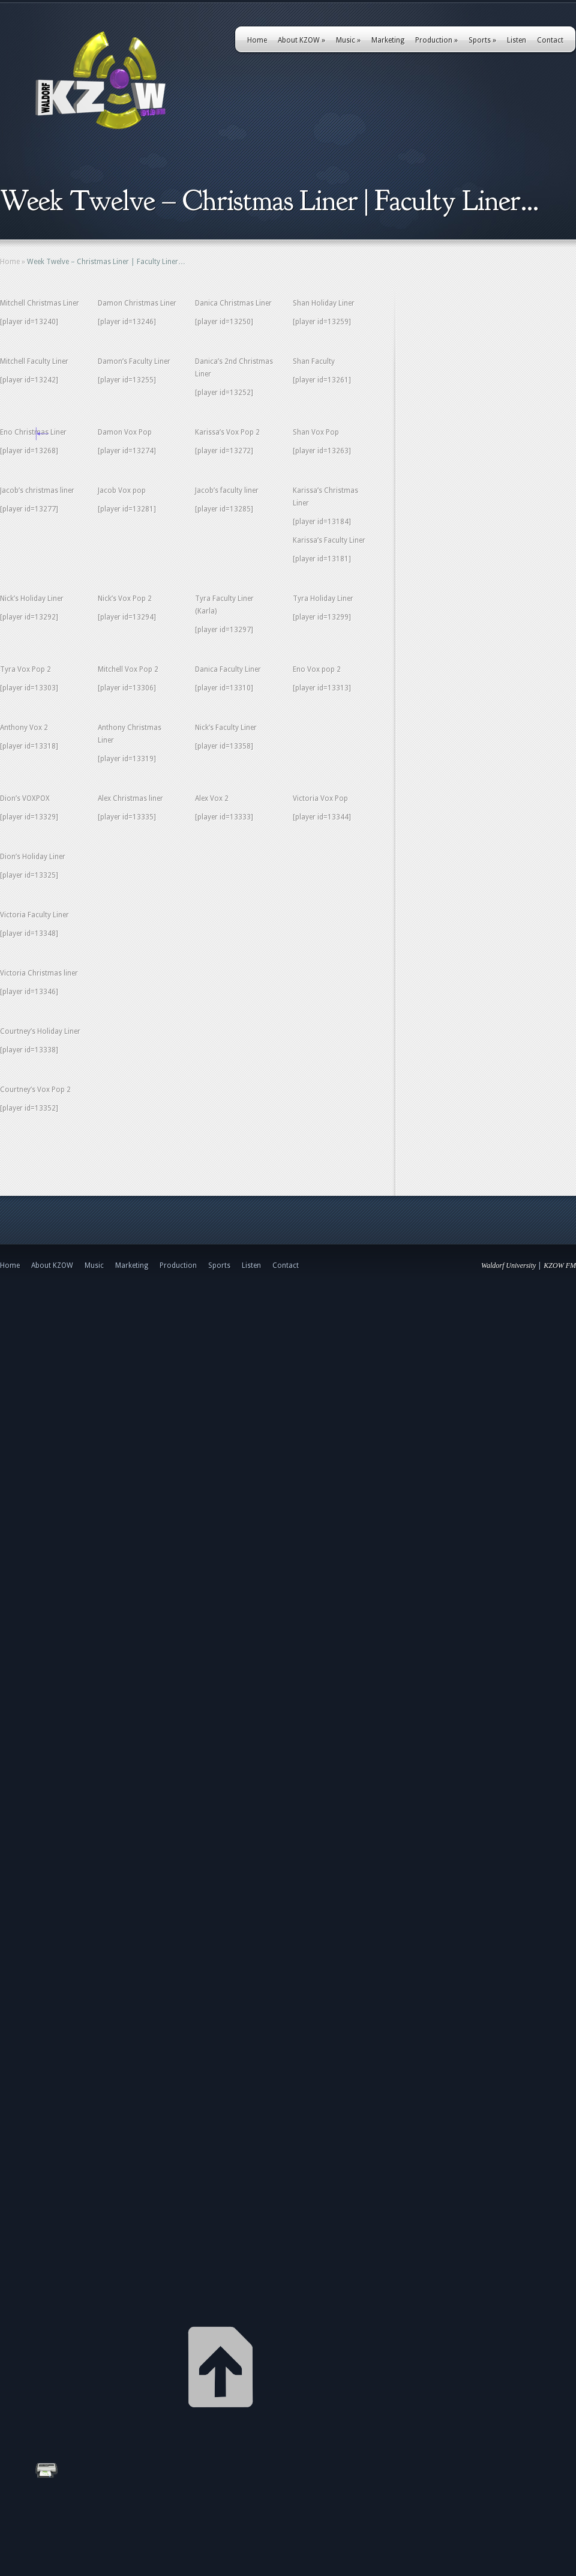 The width and height of the screenshot is (576, 2576). What do you see at coordinates (46, 2470) in the screenshot?
I see `print the current document` at bounding box center [46, 2470].